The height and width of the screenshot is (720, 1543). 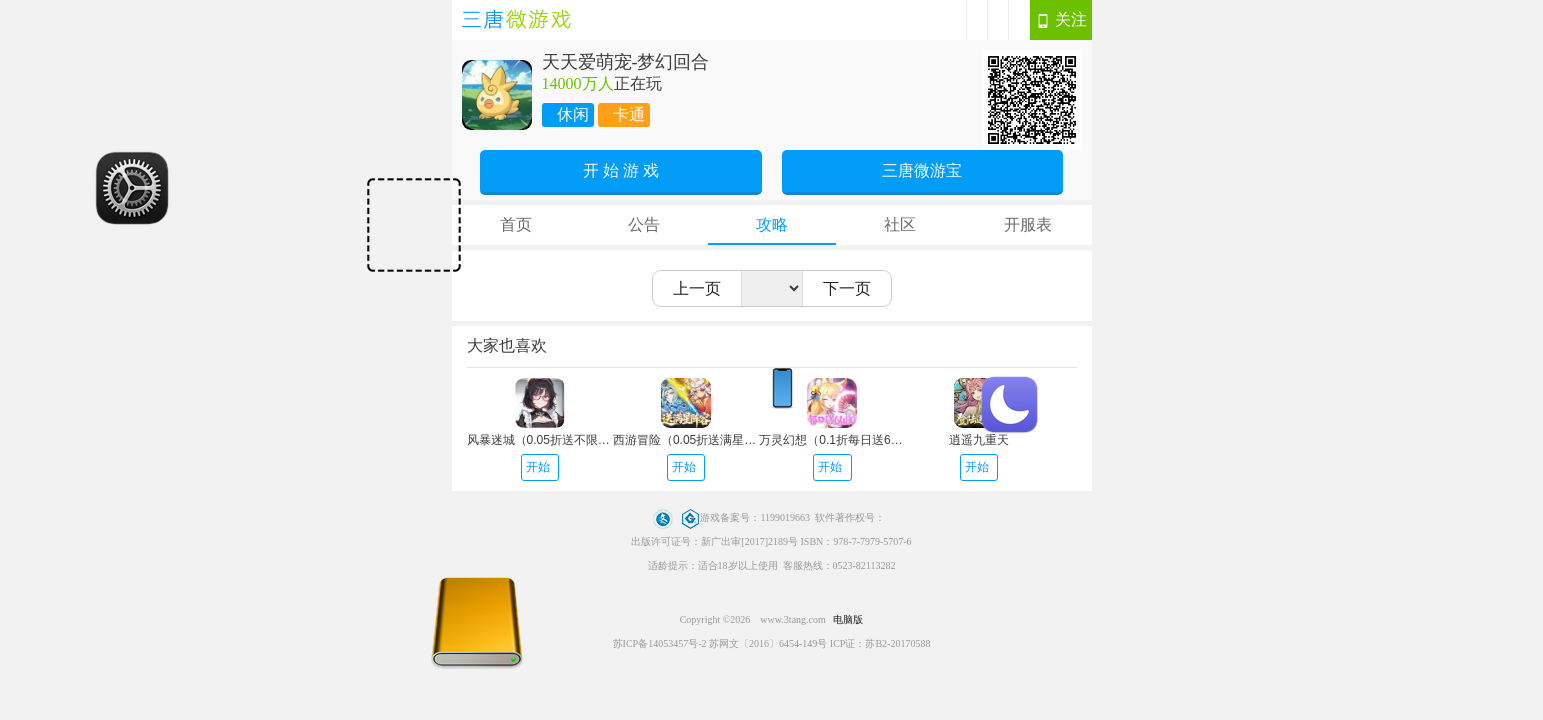 What do you see at coordinates (782, 388) in the screenshot?
I see `iPhone 11 device icon` at bounding box center [782, 388].